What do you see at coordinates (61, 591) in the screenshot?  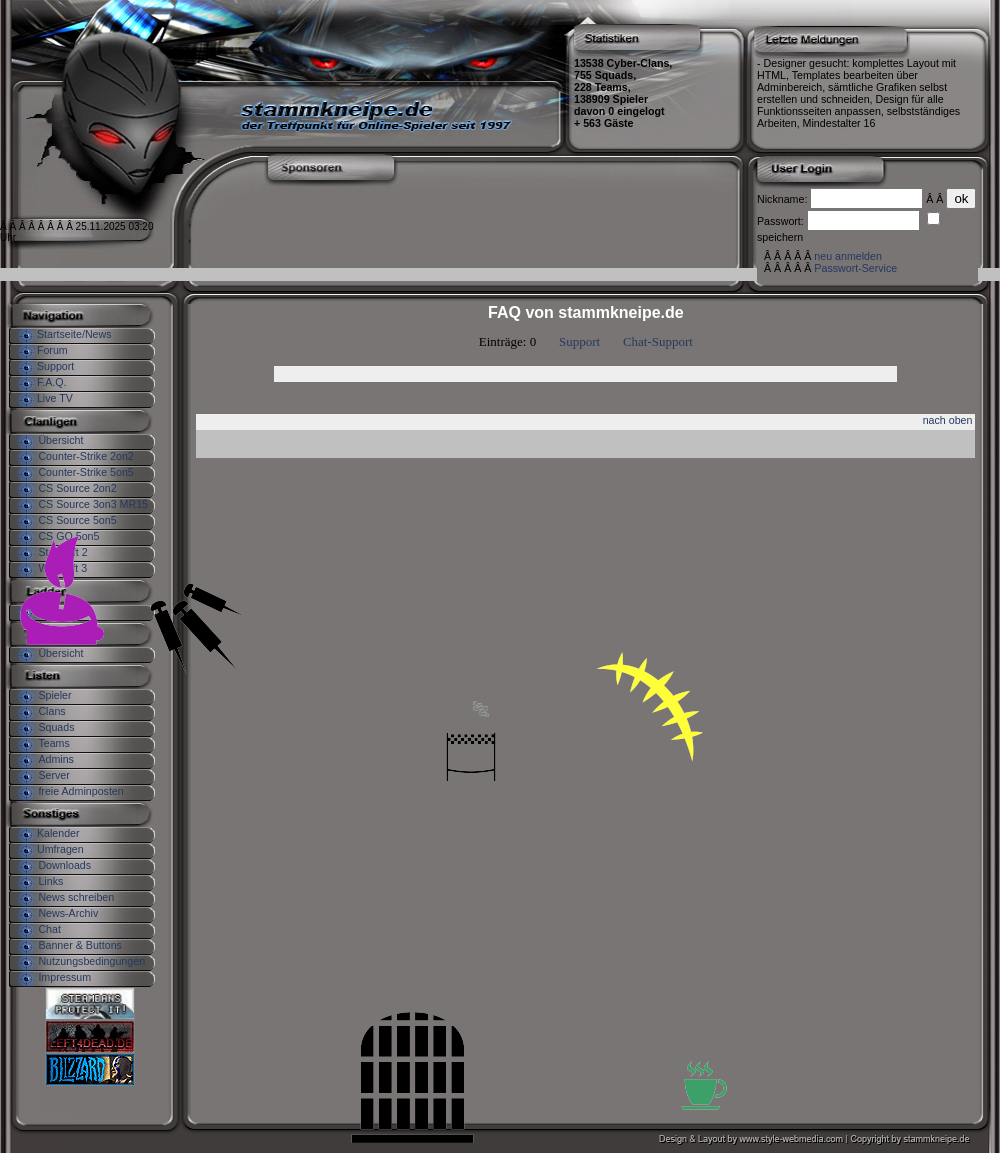 I see `indicates a lit candle or flame feature` at bounding box center [61, 591].